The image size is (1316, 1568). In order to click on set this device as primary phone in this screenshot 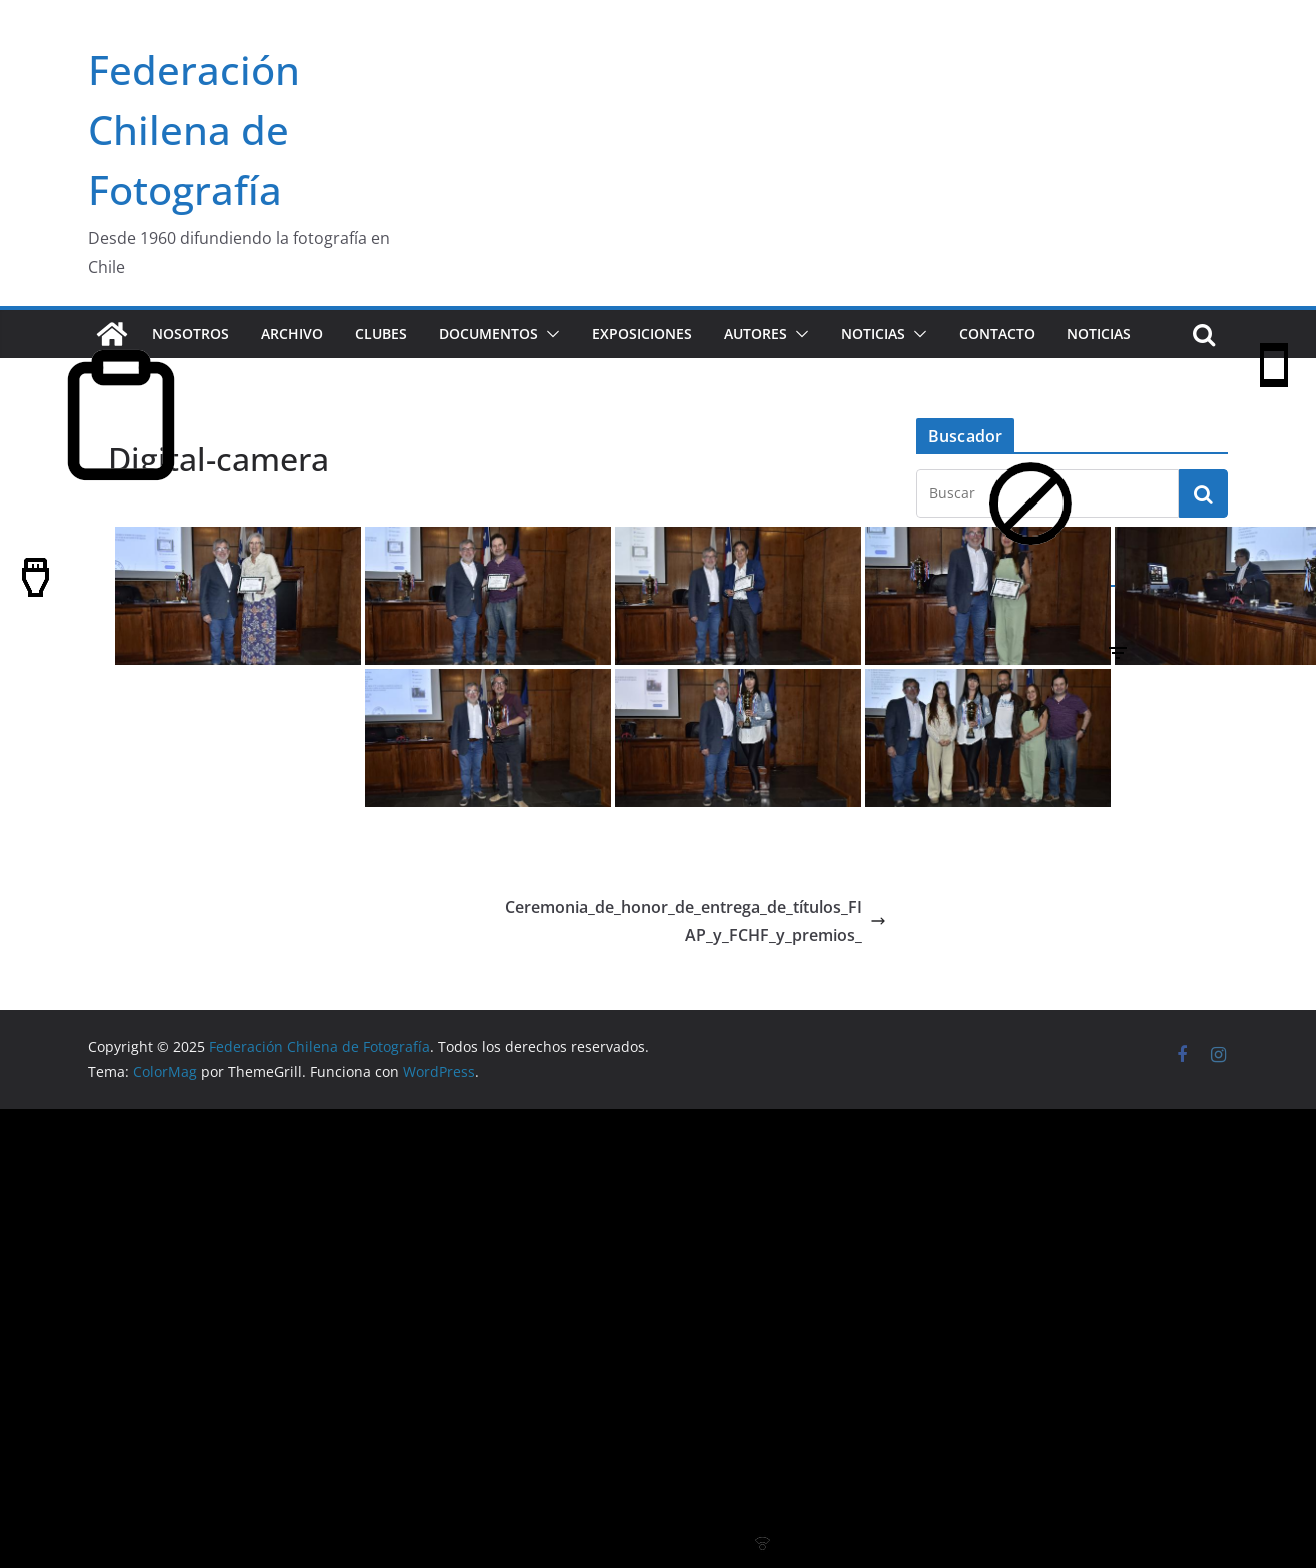, I will do `click(1274, 365)`.